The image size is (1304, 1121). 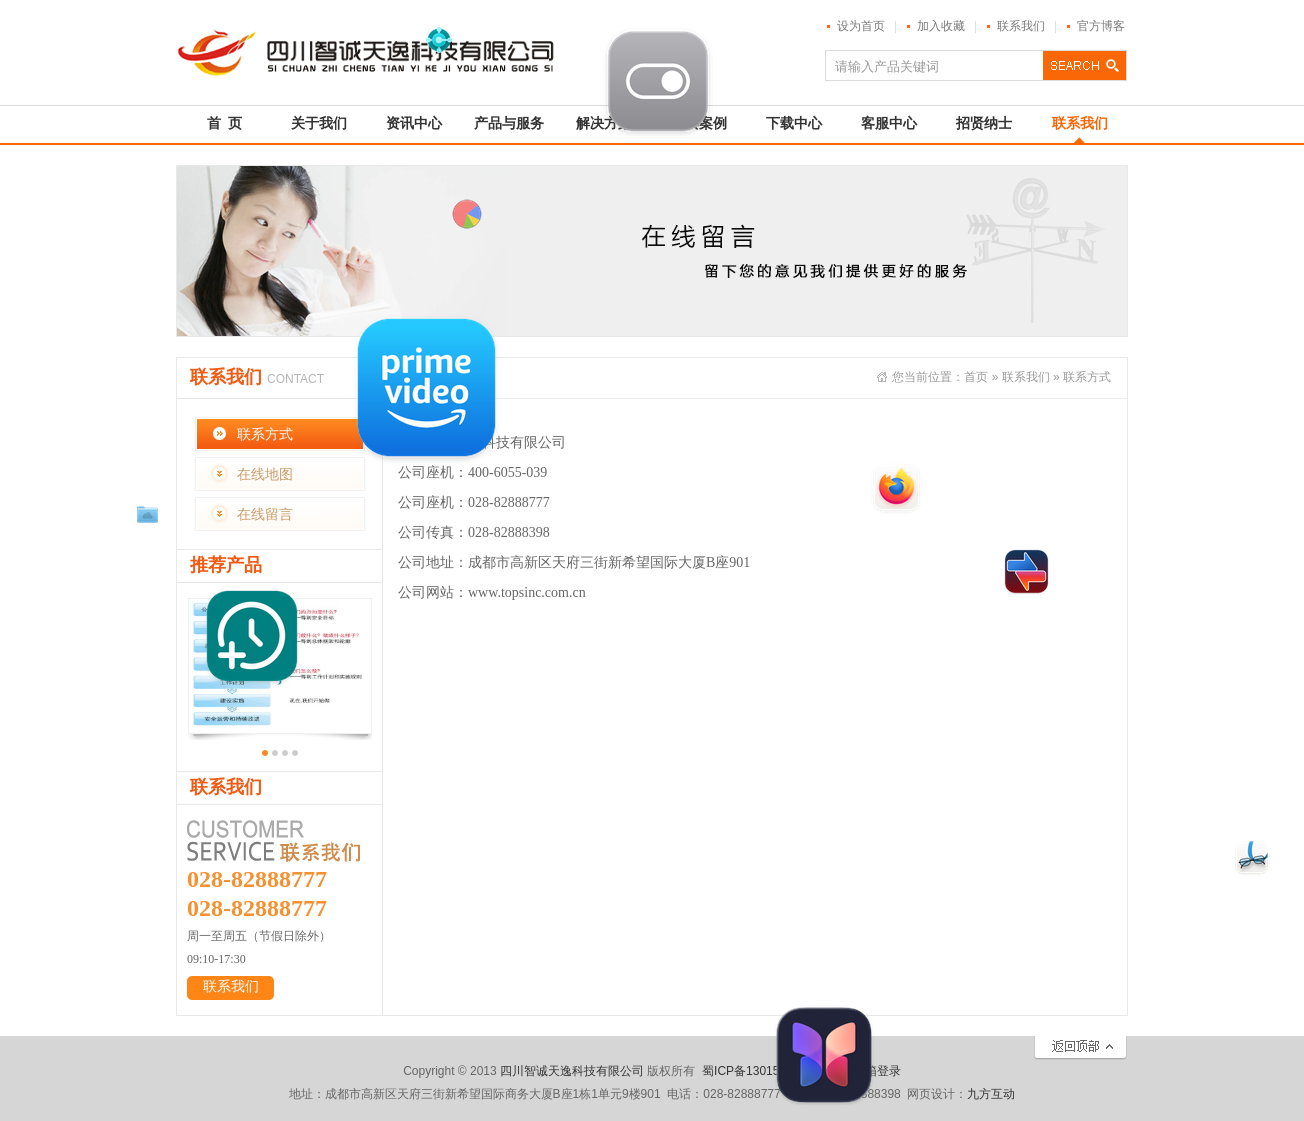 I want to click on open escambo currency or unit converter app, so click(x=1026, y=571).